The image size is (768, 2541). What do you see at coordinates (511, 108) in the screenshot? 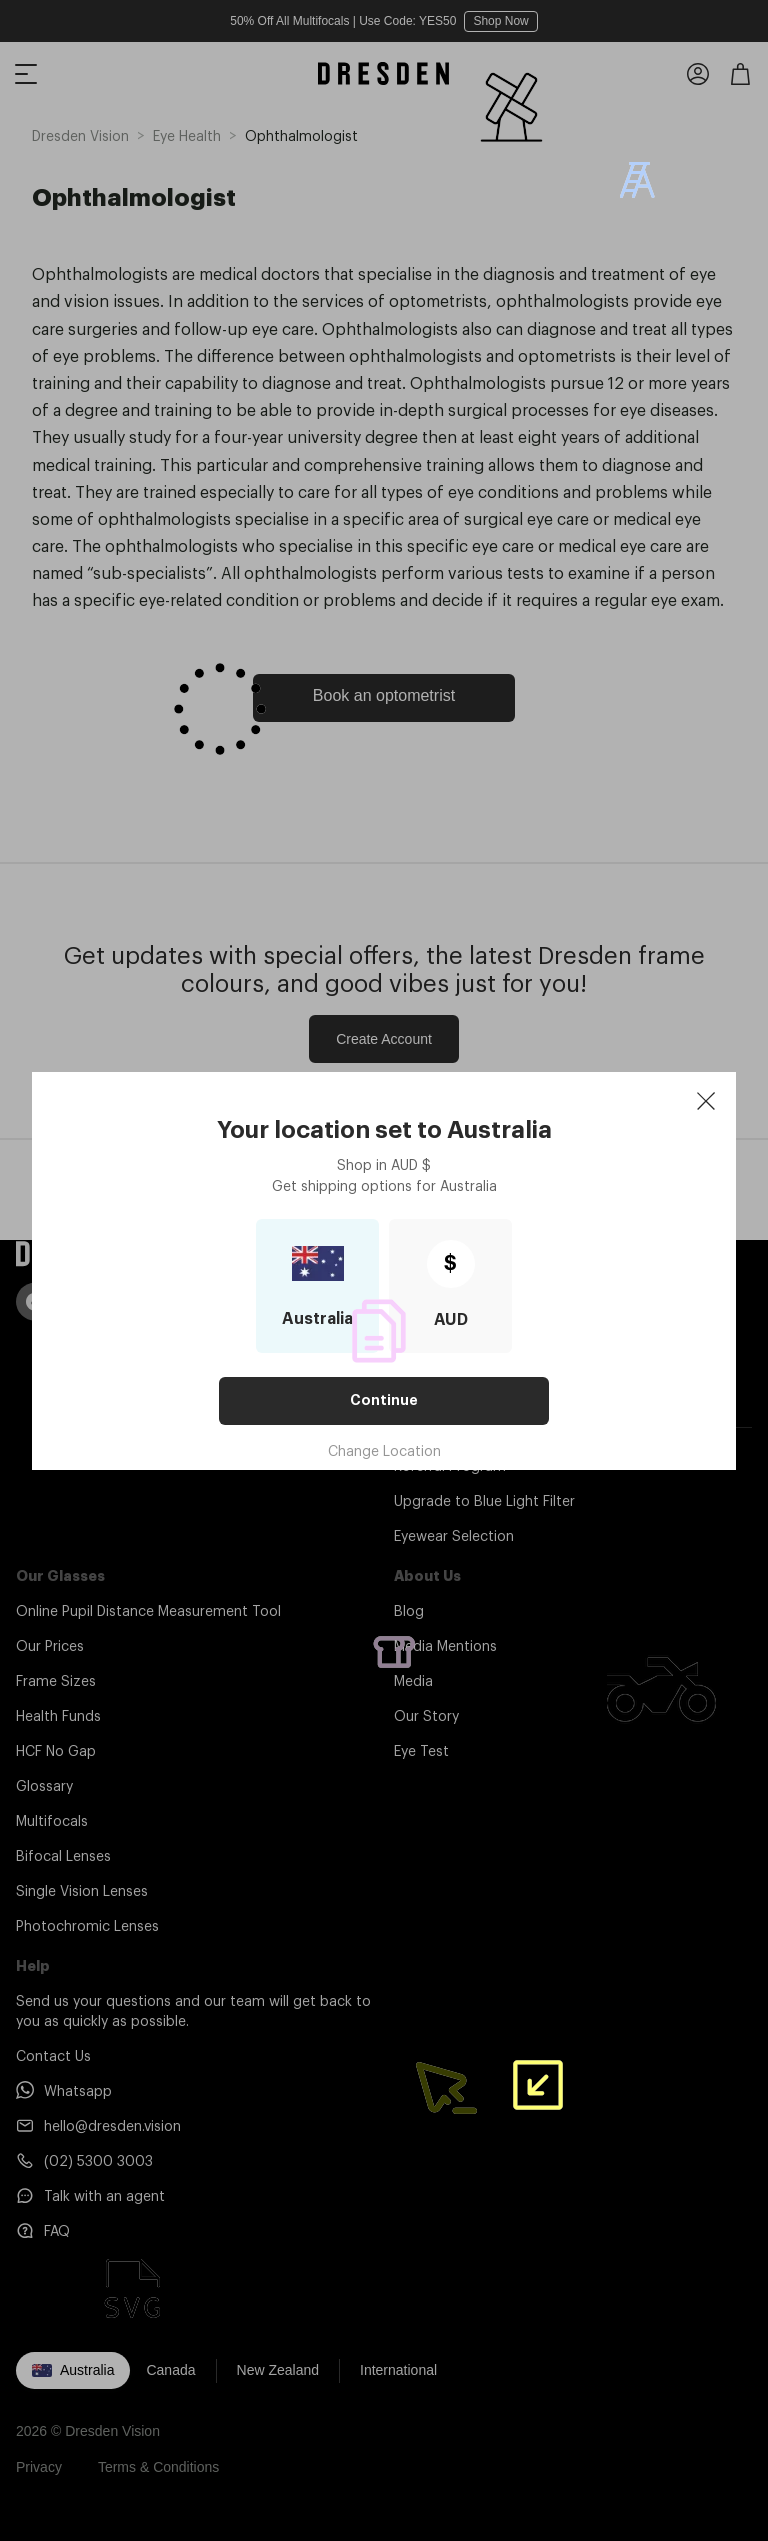
I see `access wind energy or renewable power settings` at bounding box center [511, 108].